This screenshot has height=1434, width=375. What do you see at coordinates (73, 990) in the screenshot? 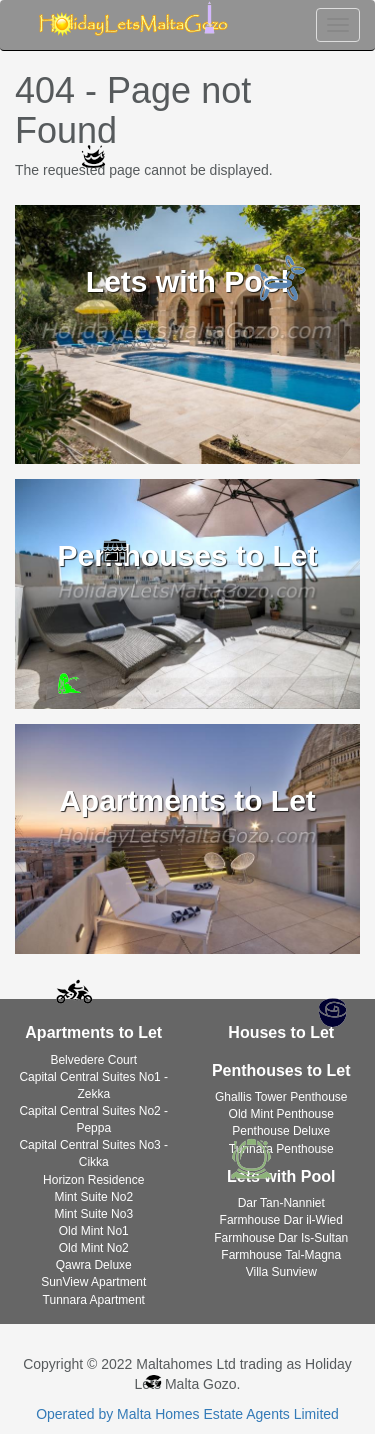
I see `select motorcycle or racing bike vehicle` at bounding box center [73, 990].